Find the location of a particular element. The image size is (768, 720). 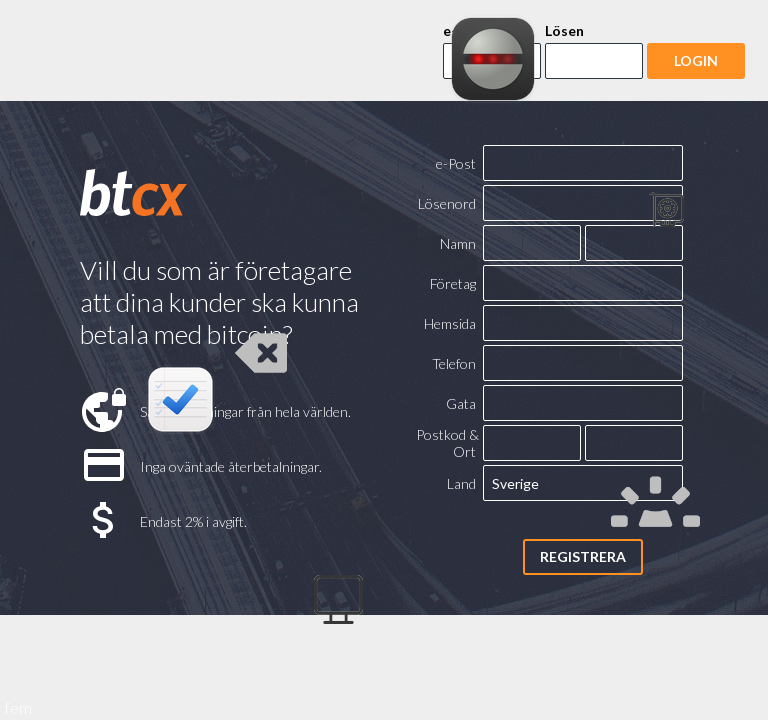

view graphics card information is located at coordinates (666, 209).